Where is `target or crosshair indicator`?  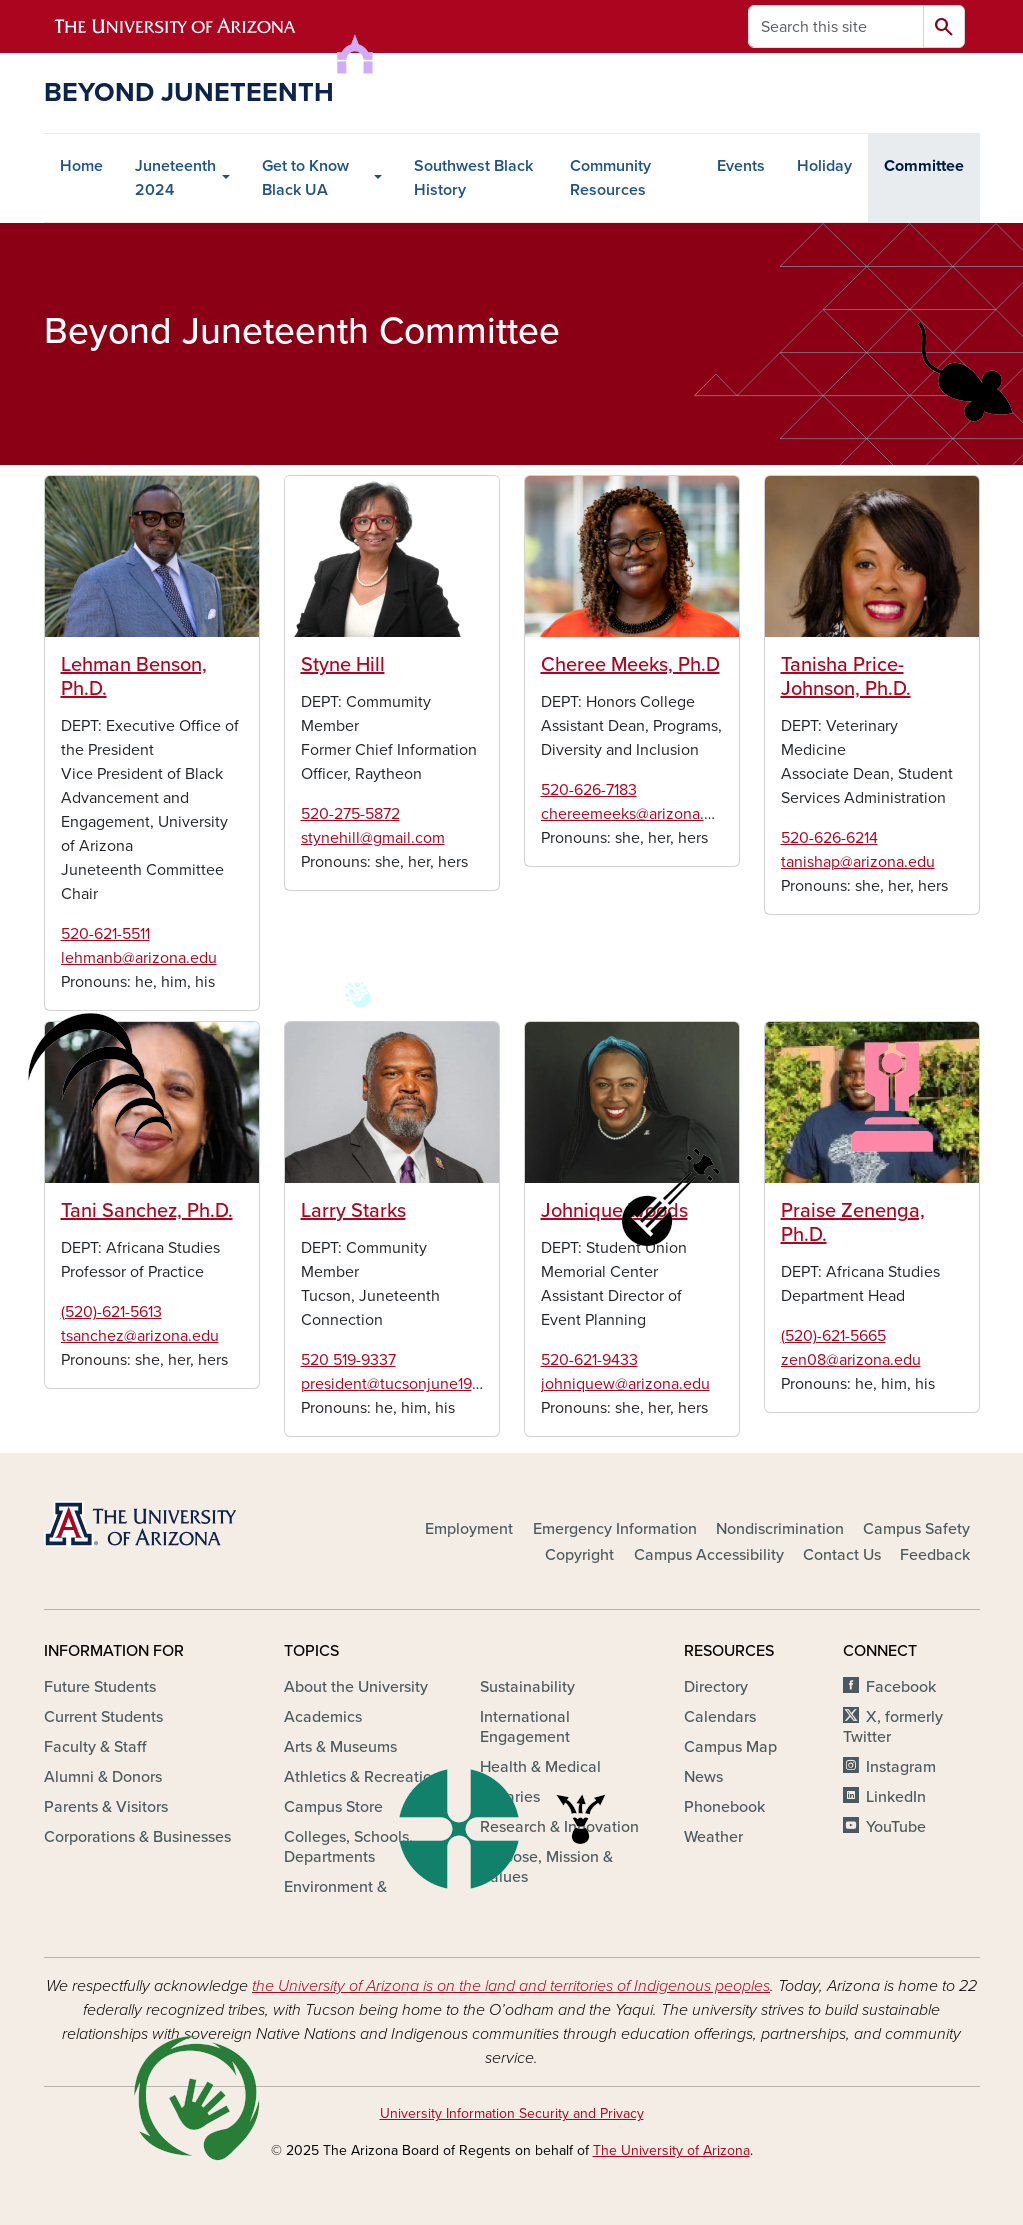
target or crosshair indicator is located at coordinates (459, 1829).